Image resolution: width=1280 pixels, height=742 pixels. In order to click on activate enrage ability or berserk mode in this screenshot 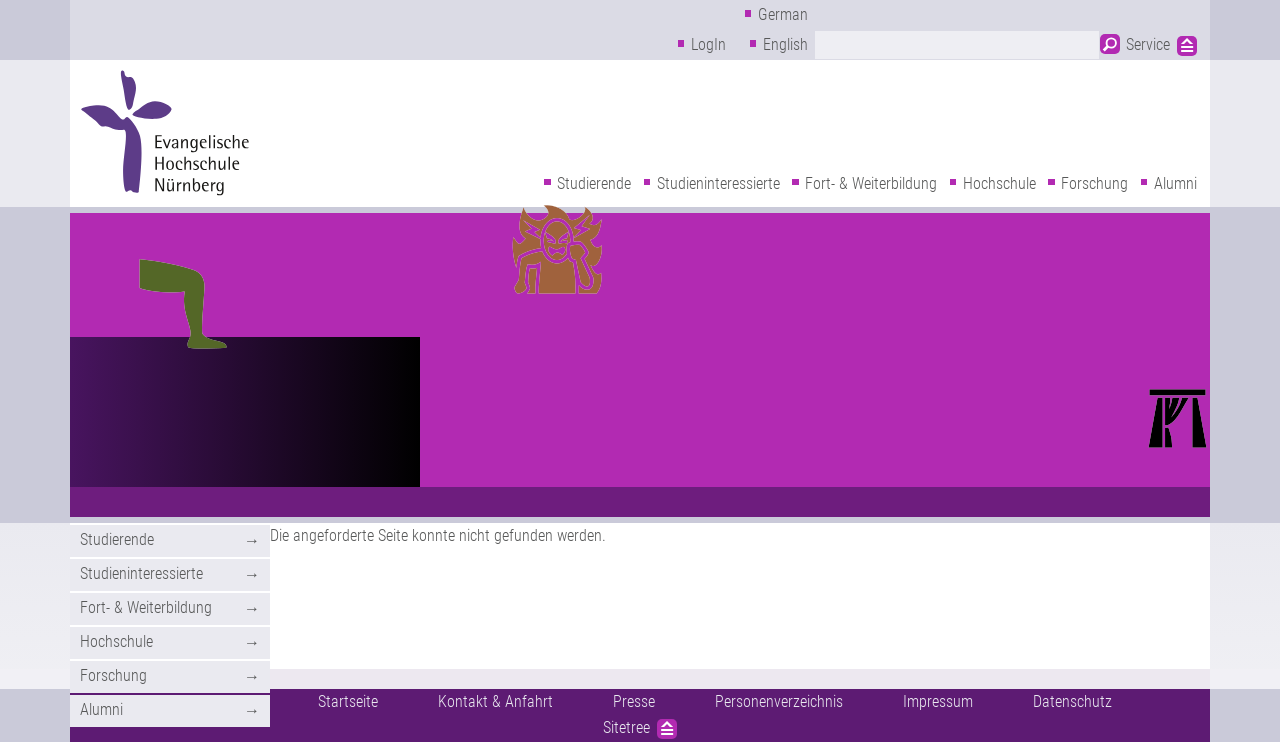, I will do `click(557, 249)`.